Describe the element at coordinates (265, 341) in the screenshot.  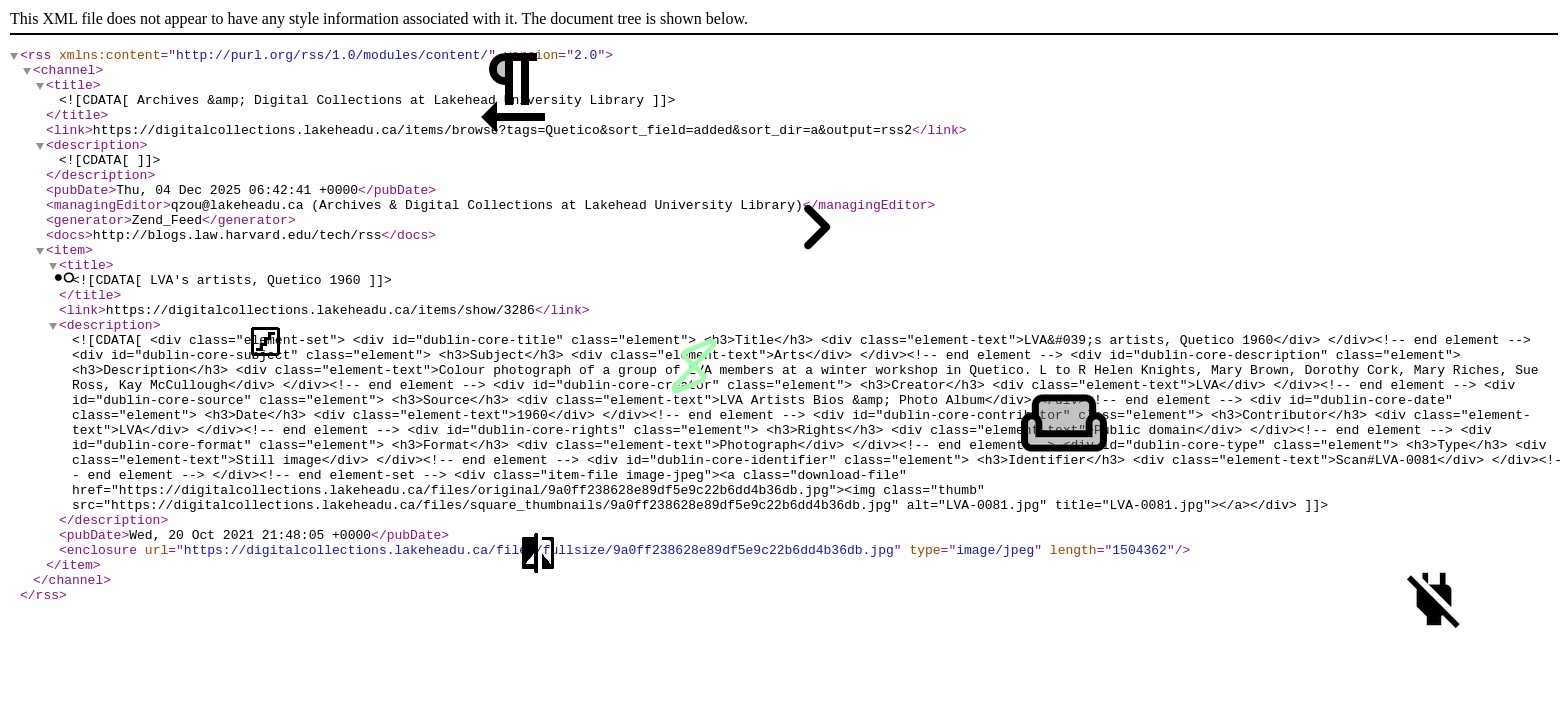
I see `indicates stairs or stairway access` at that location.